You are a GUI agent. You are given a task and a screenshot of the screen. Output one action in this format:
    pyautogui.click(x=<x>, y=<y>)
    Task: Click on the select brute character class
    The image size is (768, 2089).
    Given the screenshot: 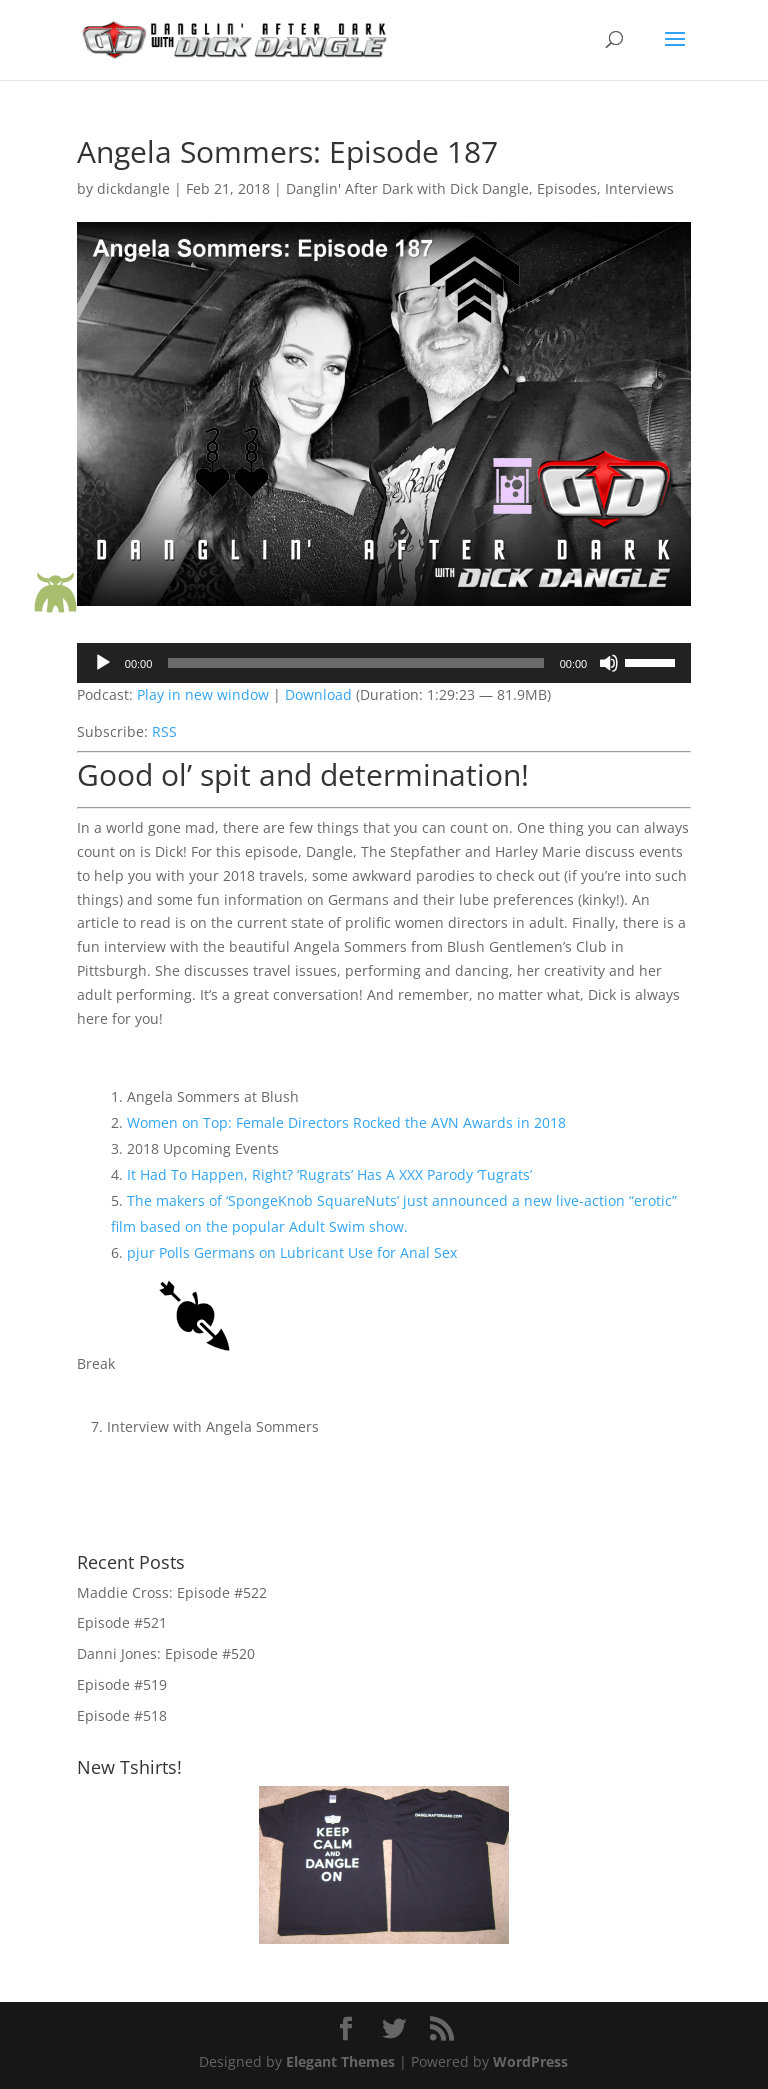 What is the action you would take?
    pyautogui.click(x=55, y=592)
    